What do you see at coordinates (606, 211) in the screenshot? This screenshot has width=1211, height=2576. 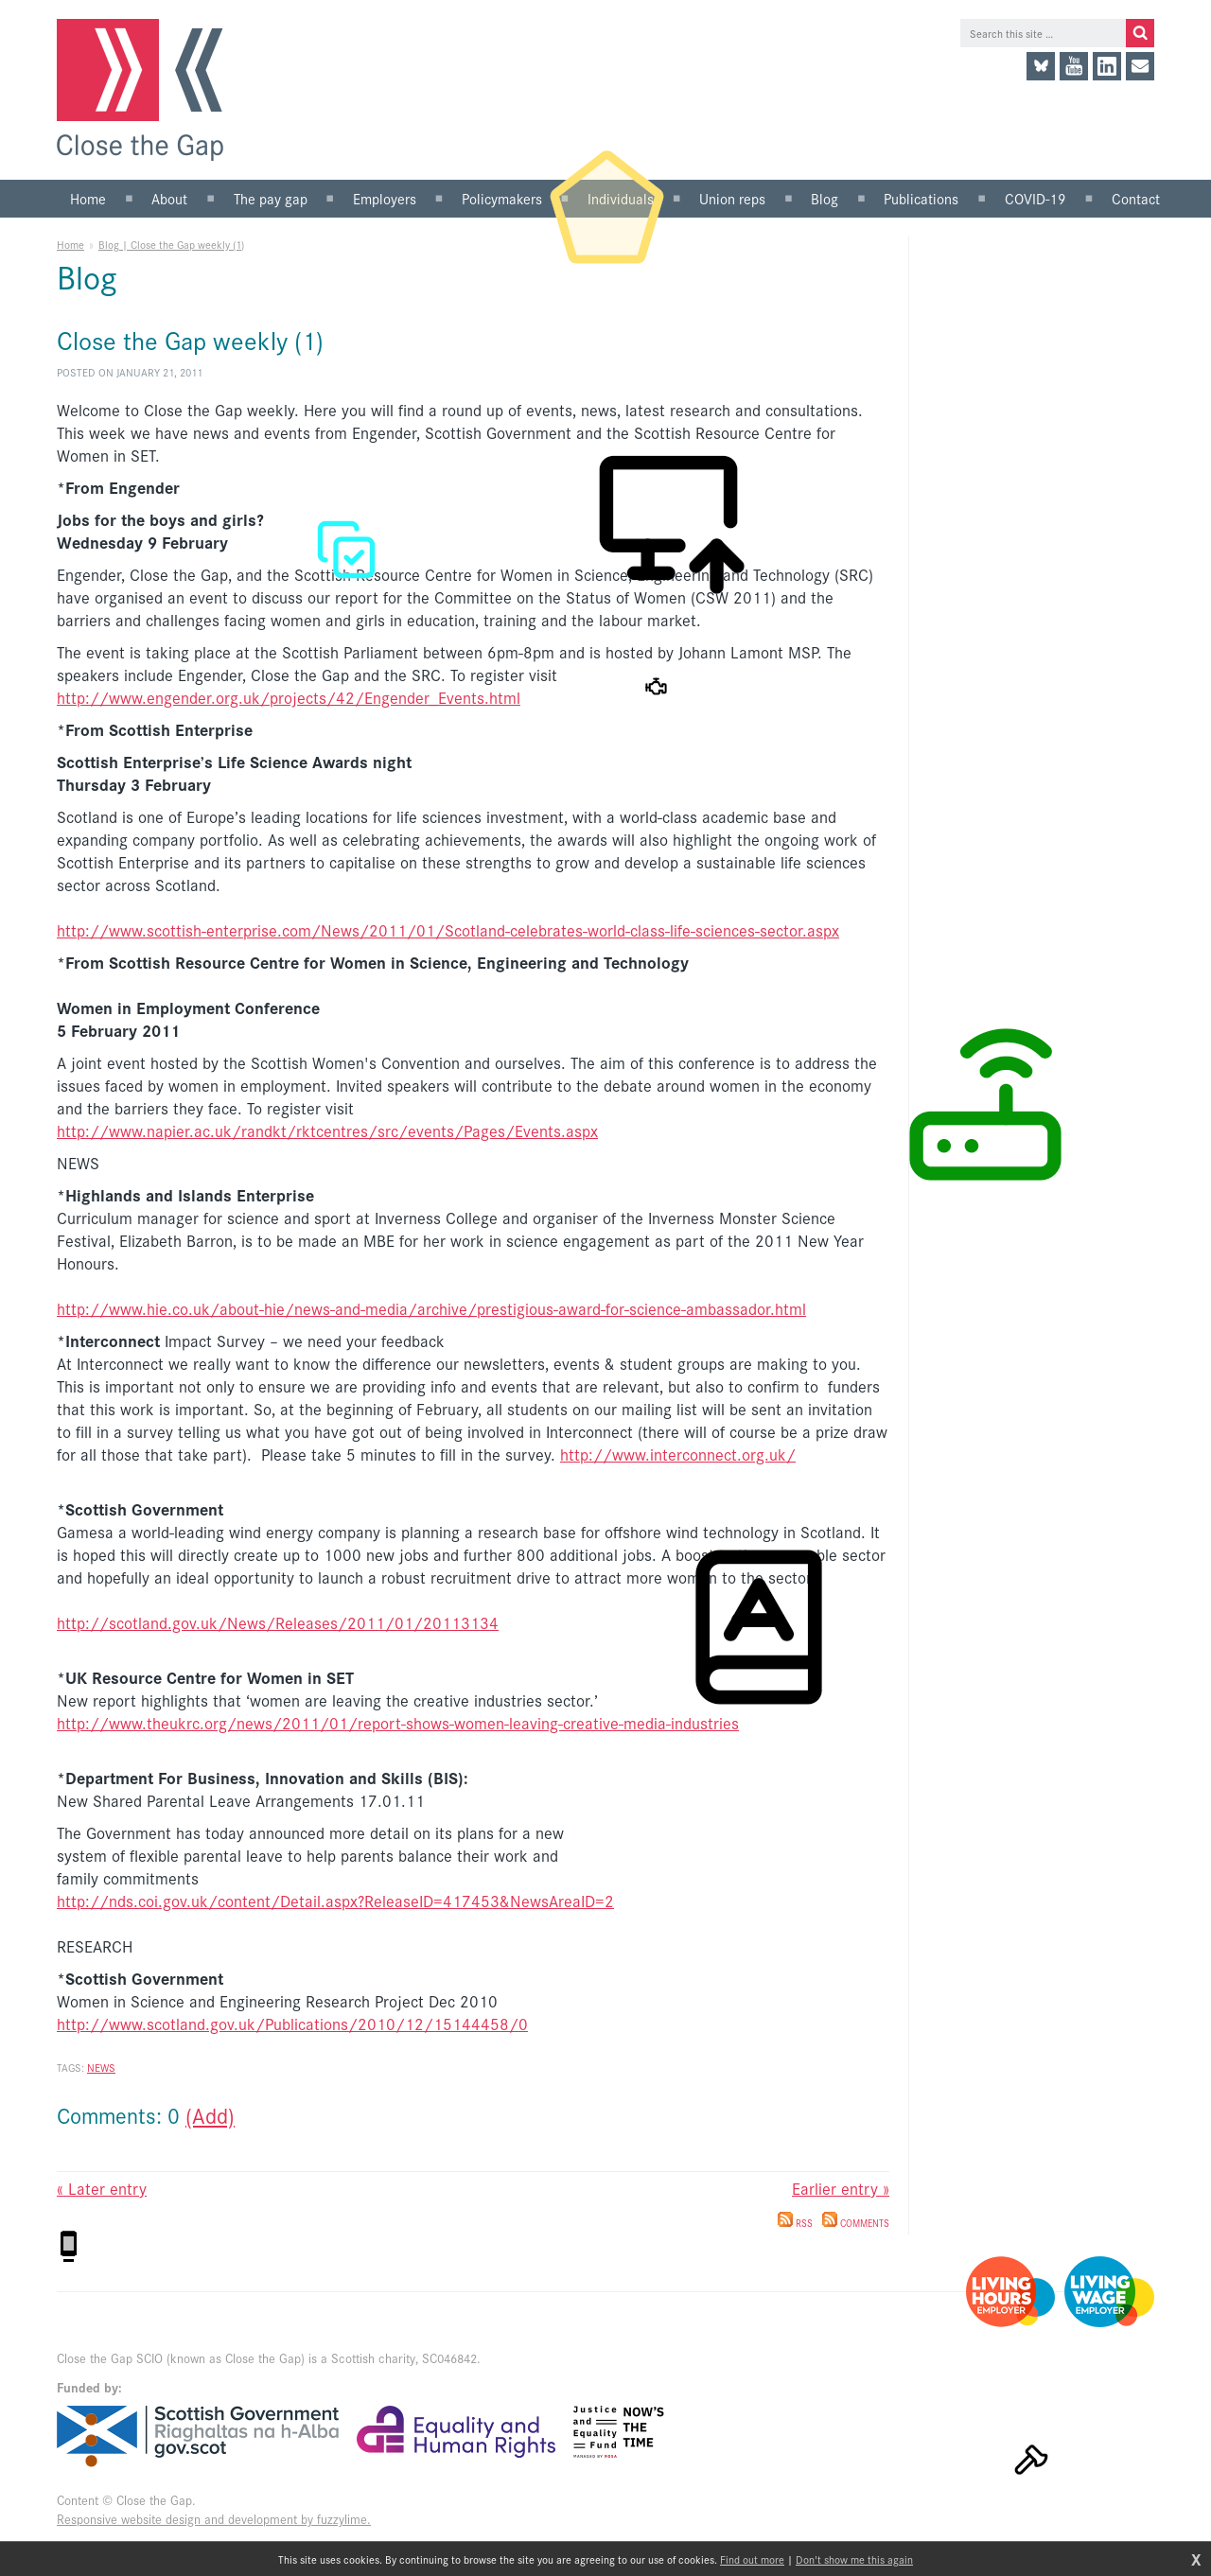 I see `a pentagon shape indicator` at bounding box center [606, 211].